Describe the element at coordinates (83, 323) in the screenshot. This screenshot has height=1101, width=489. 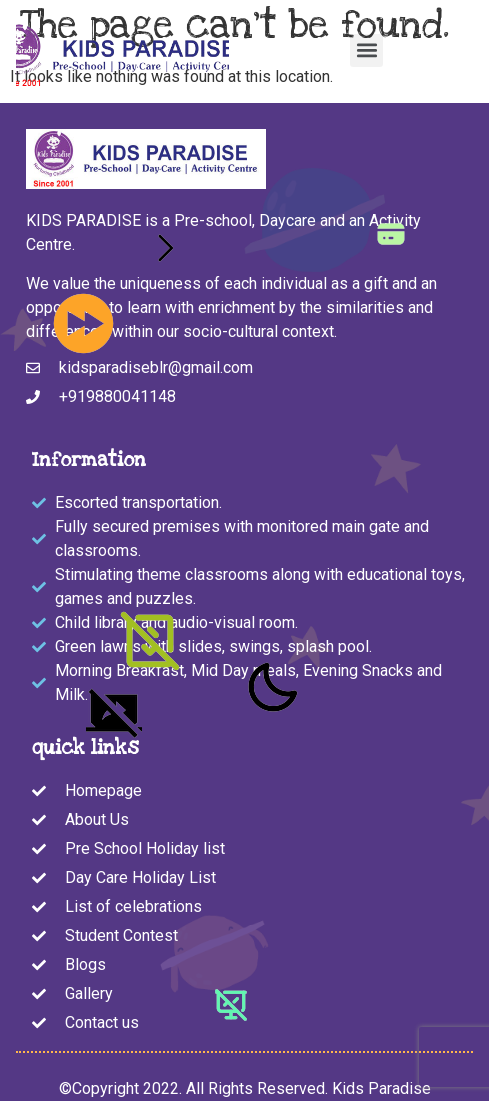
I see `skip to the next track` at that location.